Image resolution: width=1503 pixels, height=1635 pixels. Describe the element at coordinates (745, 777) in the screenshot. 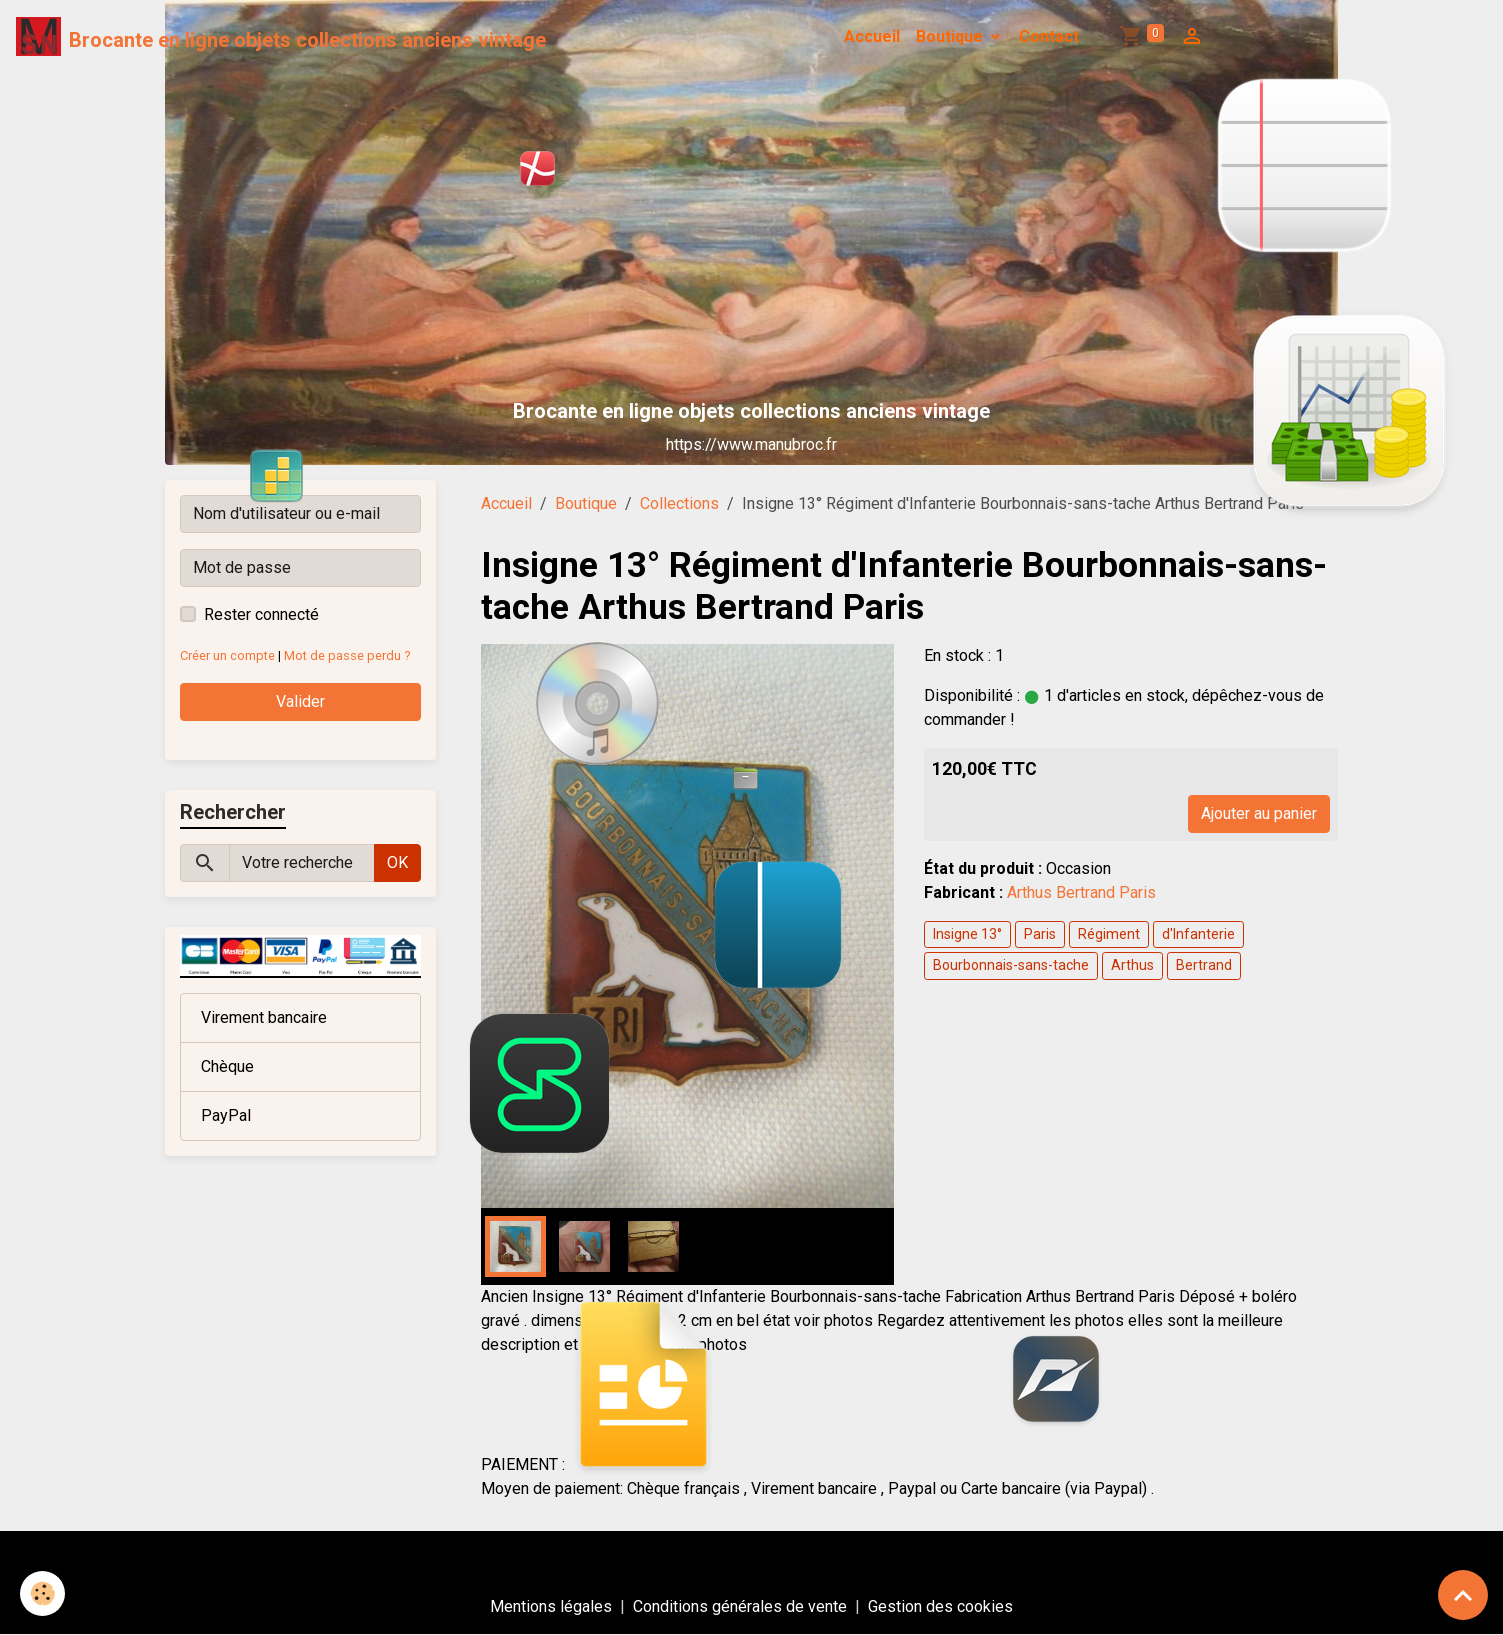

I see `open the nautilus file manager` at that location.